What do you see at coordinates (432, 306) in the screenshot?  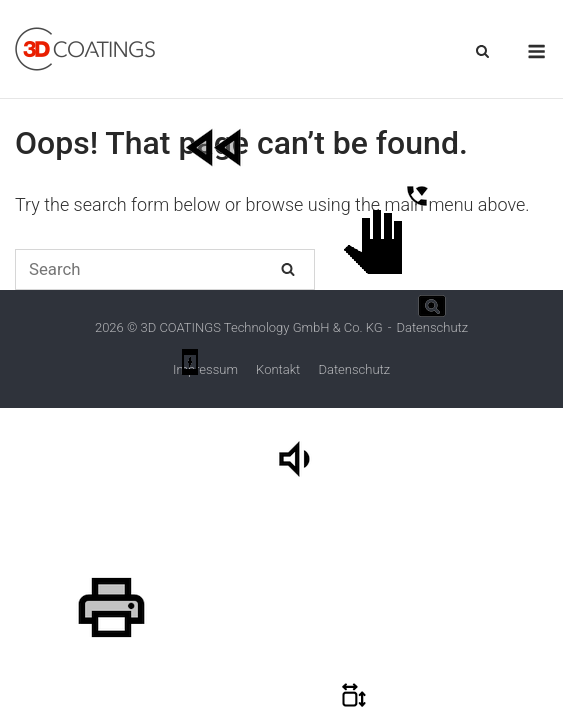 I see `search within the current page or document` at bounding box center [432, 306].